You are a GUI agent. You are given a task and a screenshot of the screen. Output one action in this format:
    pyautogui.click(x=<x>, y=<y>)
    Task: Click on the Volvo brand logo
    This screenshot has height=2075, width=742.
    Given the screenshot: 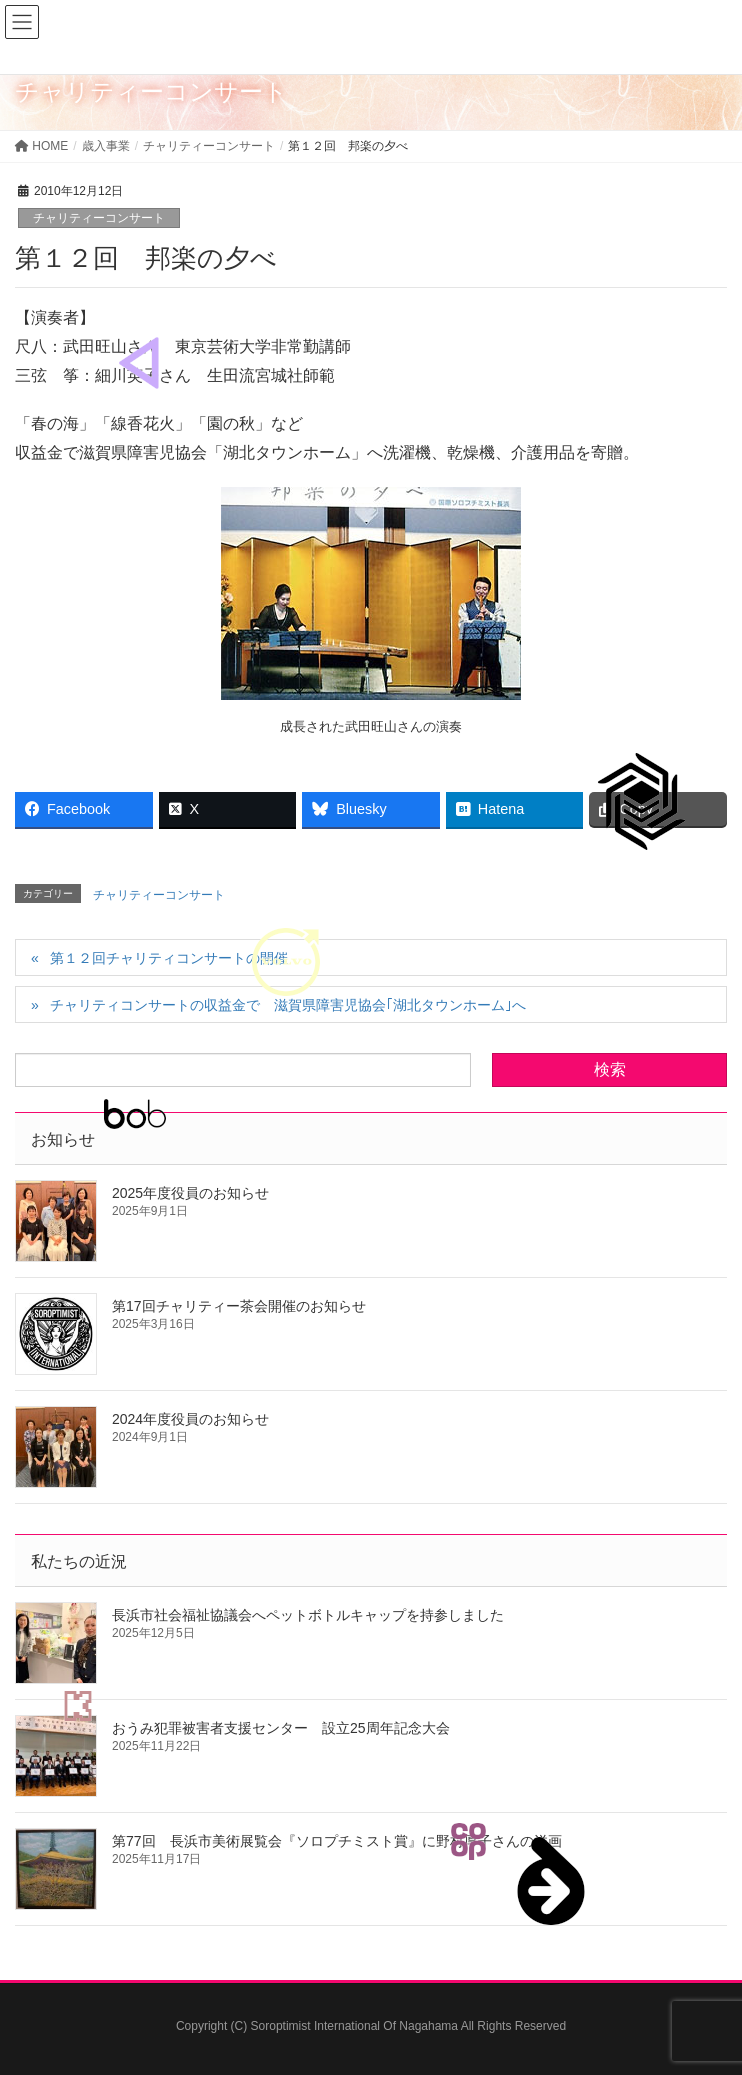 What is the action you would take?
    pyautogui.click(x=286, y=962)
    